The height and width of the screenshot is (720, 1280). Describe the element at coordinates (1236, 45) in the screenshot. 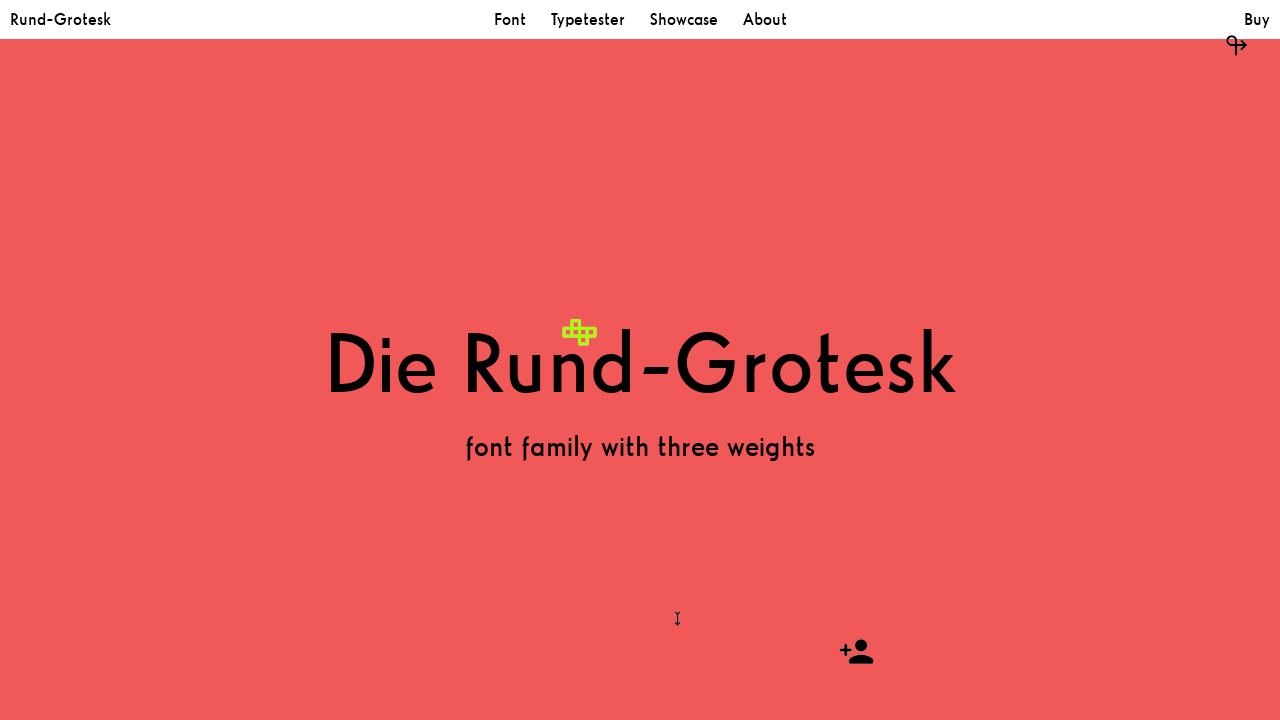

I see `redo or repeat last action` at that location.